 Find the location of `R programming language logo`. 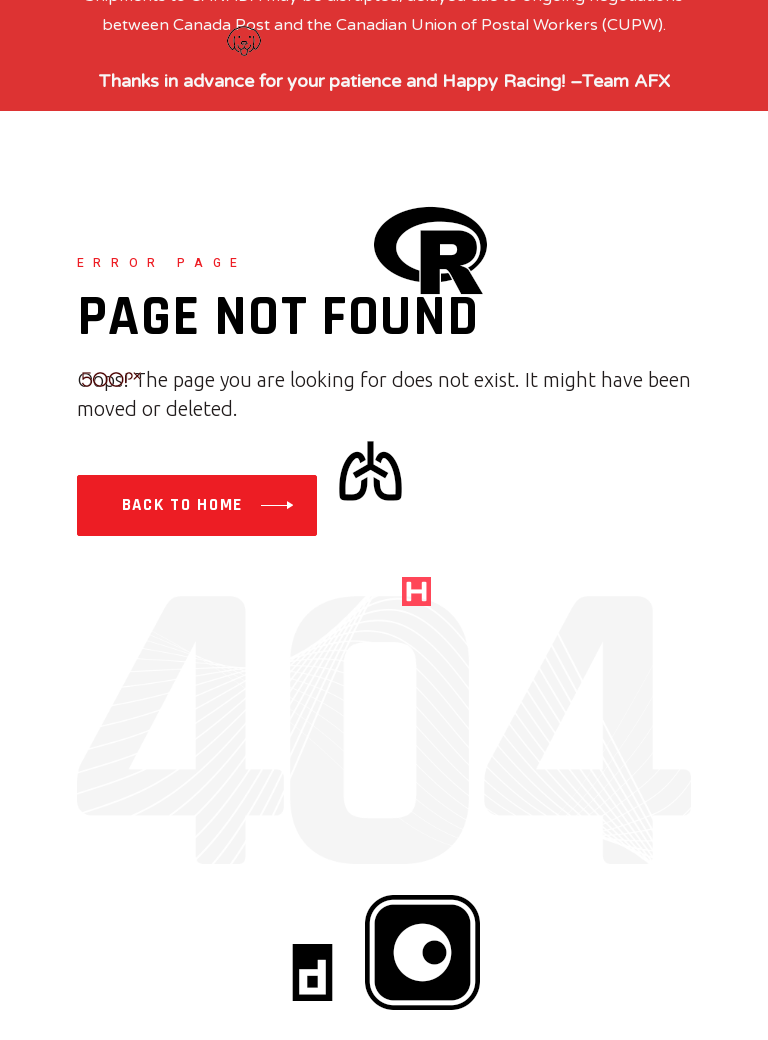

R programming language logo is located at coordinates (430, 250).